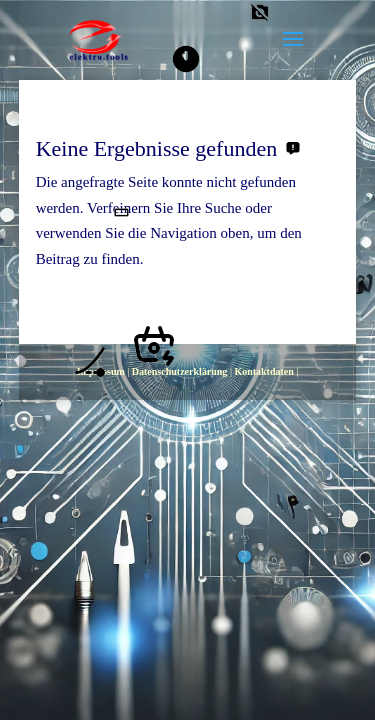 The height and width of the screenshot is (720, 375). I want to click on adjust ease-in animation curve, so click(90, 362).